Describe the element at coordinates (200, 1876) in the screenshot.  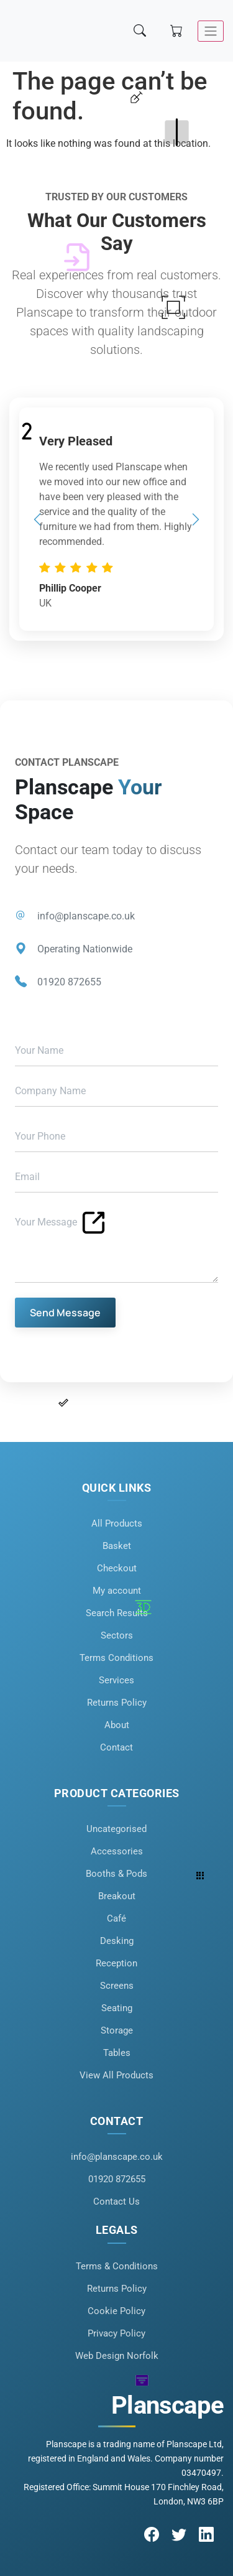
I see `open the app drawer or launcher` at that location.